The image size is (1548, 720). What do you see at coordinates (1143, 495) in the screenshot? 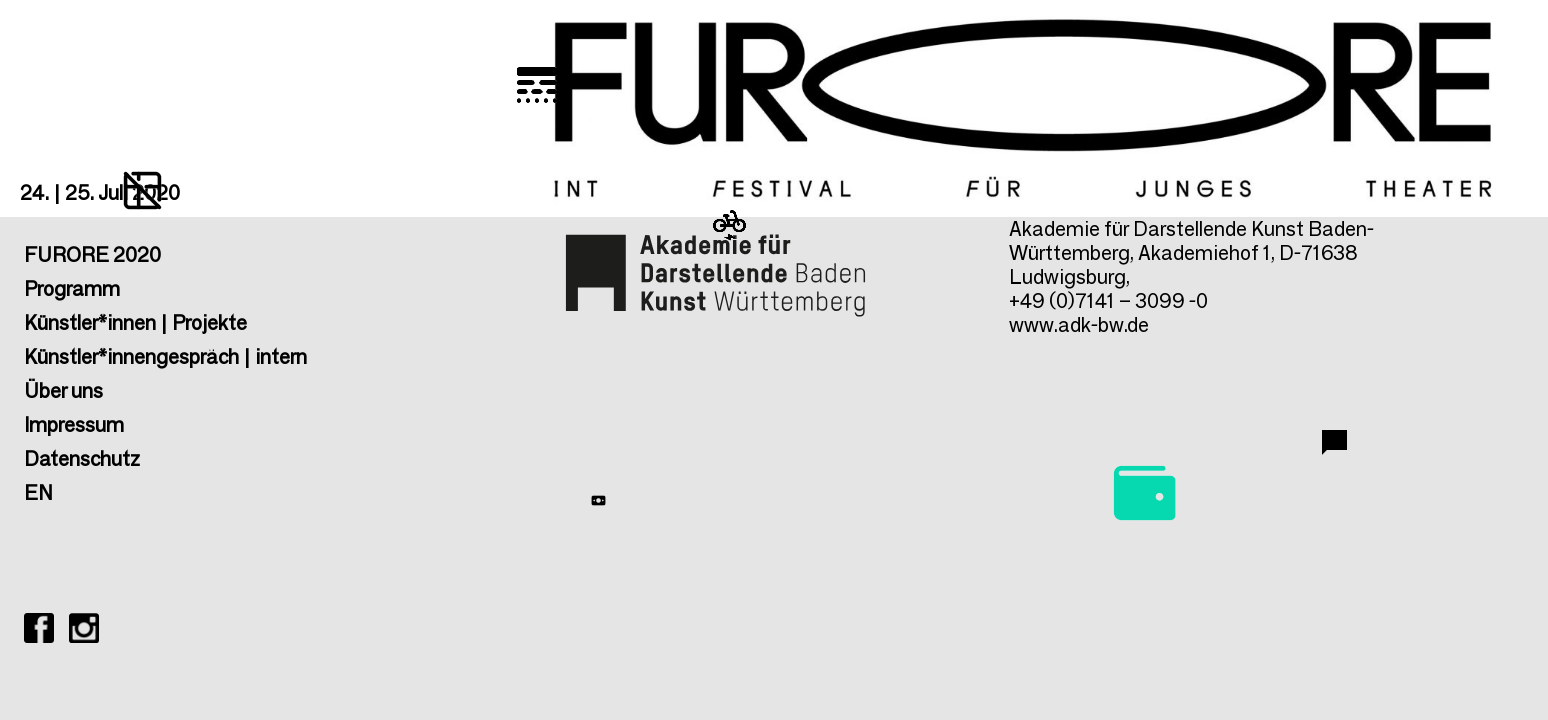
I see `access your wallet or payment methods` at bounding box center [1143, 495].